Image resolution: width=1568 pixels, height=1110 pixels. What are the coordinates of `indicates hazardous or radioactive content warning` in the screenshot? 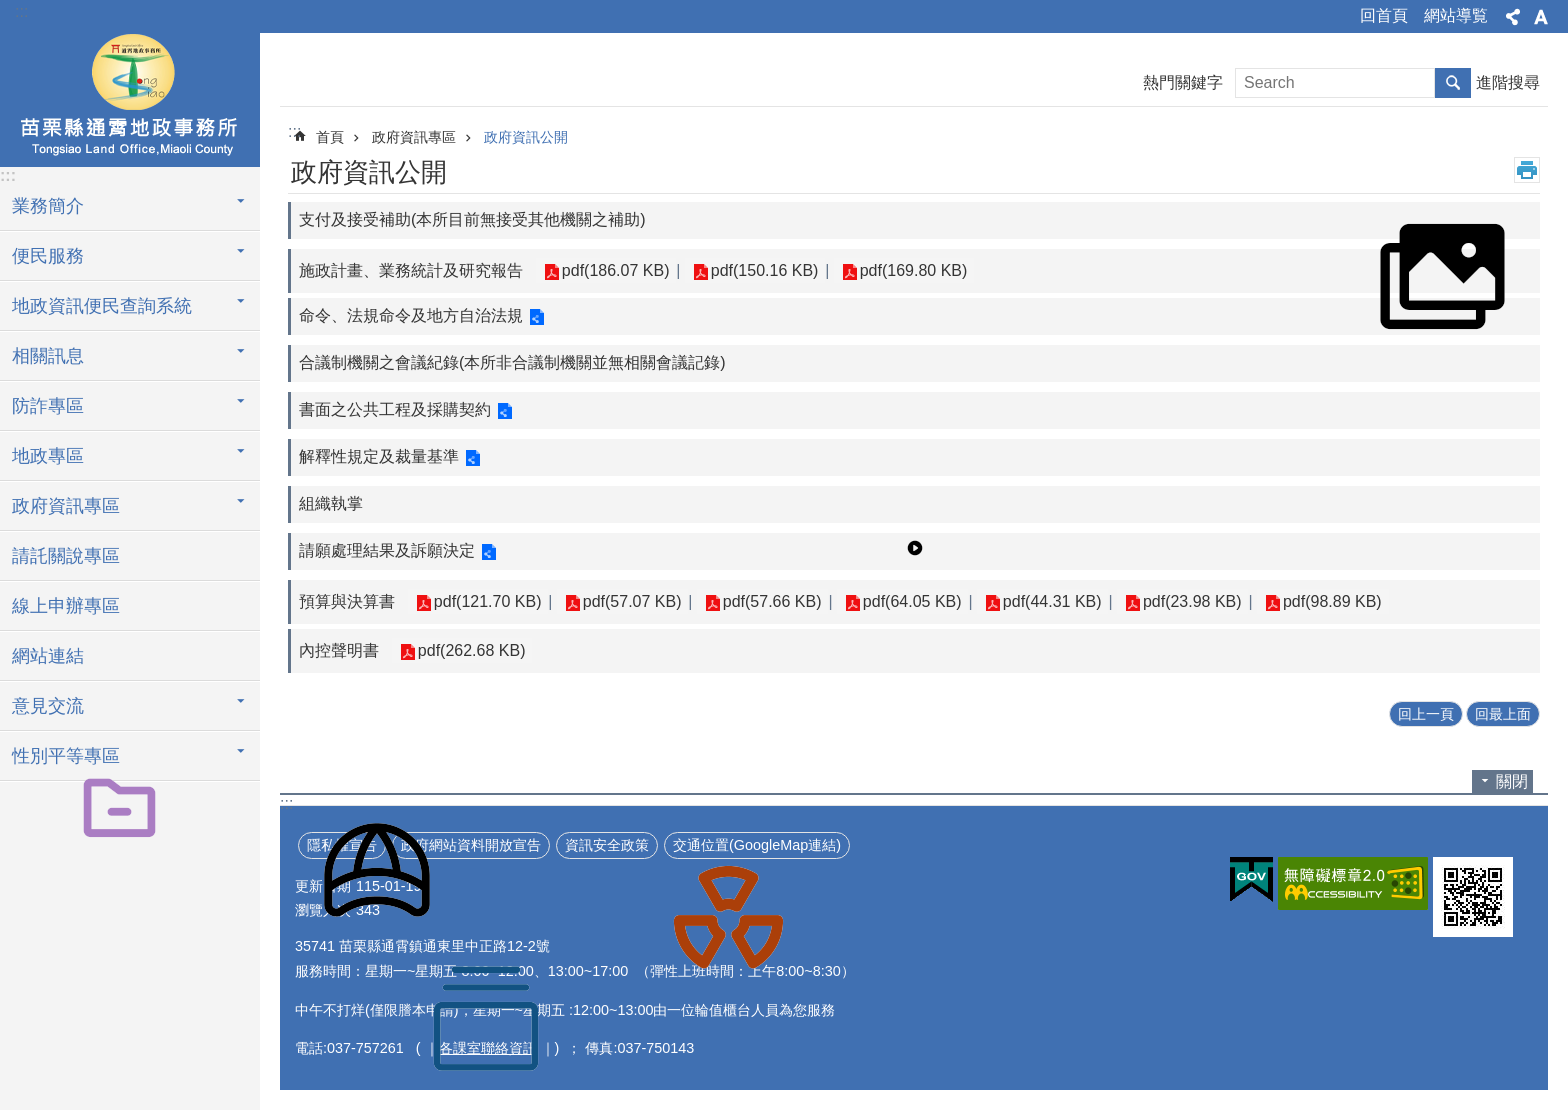 It's located at (728, 920).